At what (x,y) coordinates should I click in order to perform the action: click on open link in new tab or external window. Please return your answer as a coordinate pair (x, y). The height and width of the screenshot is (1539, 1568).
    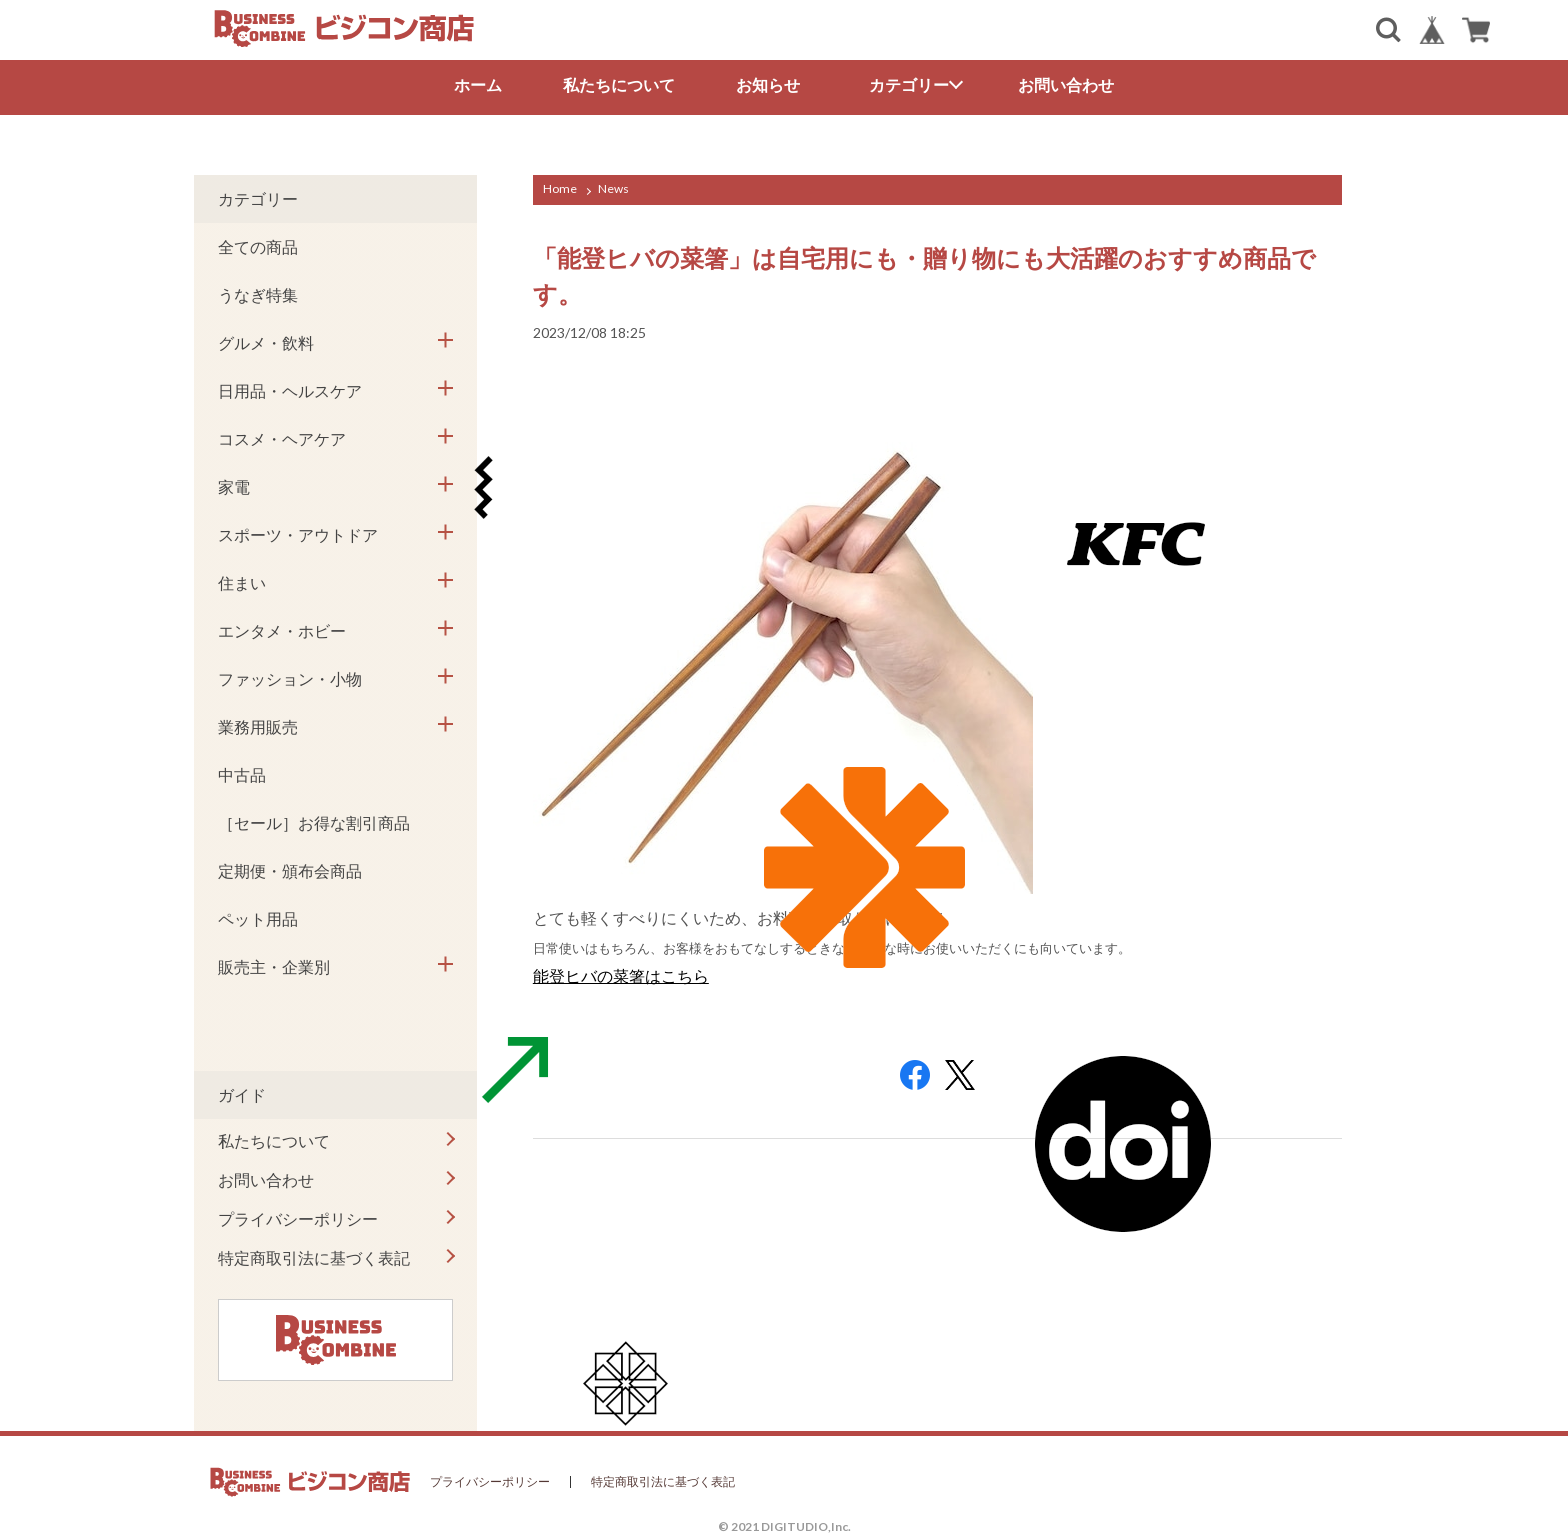
    Looking at the image, I should click on (516, 1068).